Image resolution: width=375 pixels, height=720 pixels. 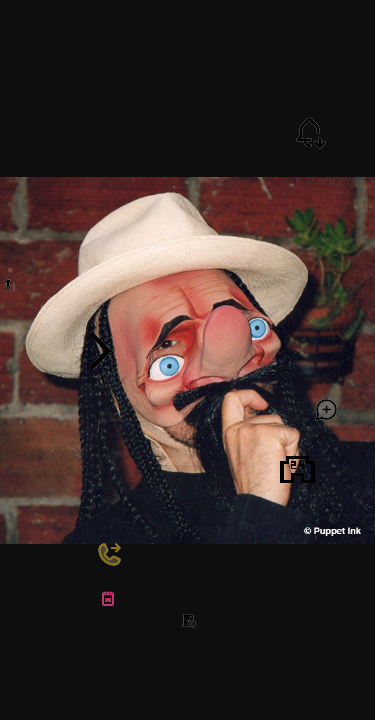 What do you see at coordinates (326, 409) in the screenshot?
I see `add a comment or review to a map location` at bounding box center [326, 409].